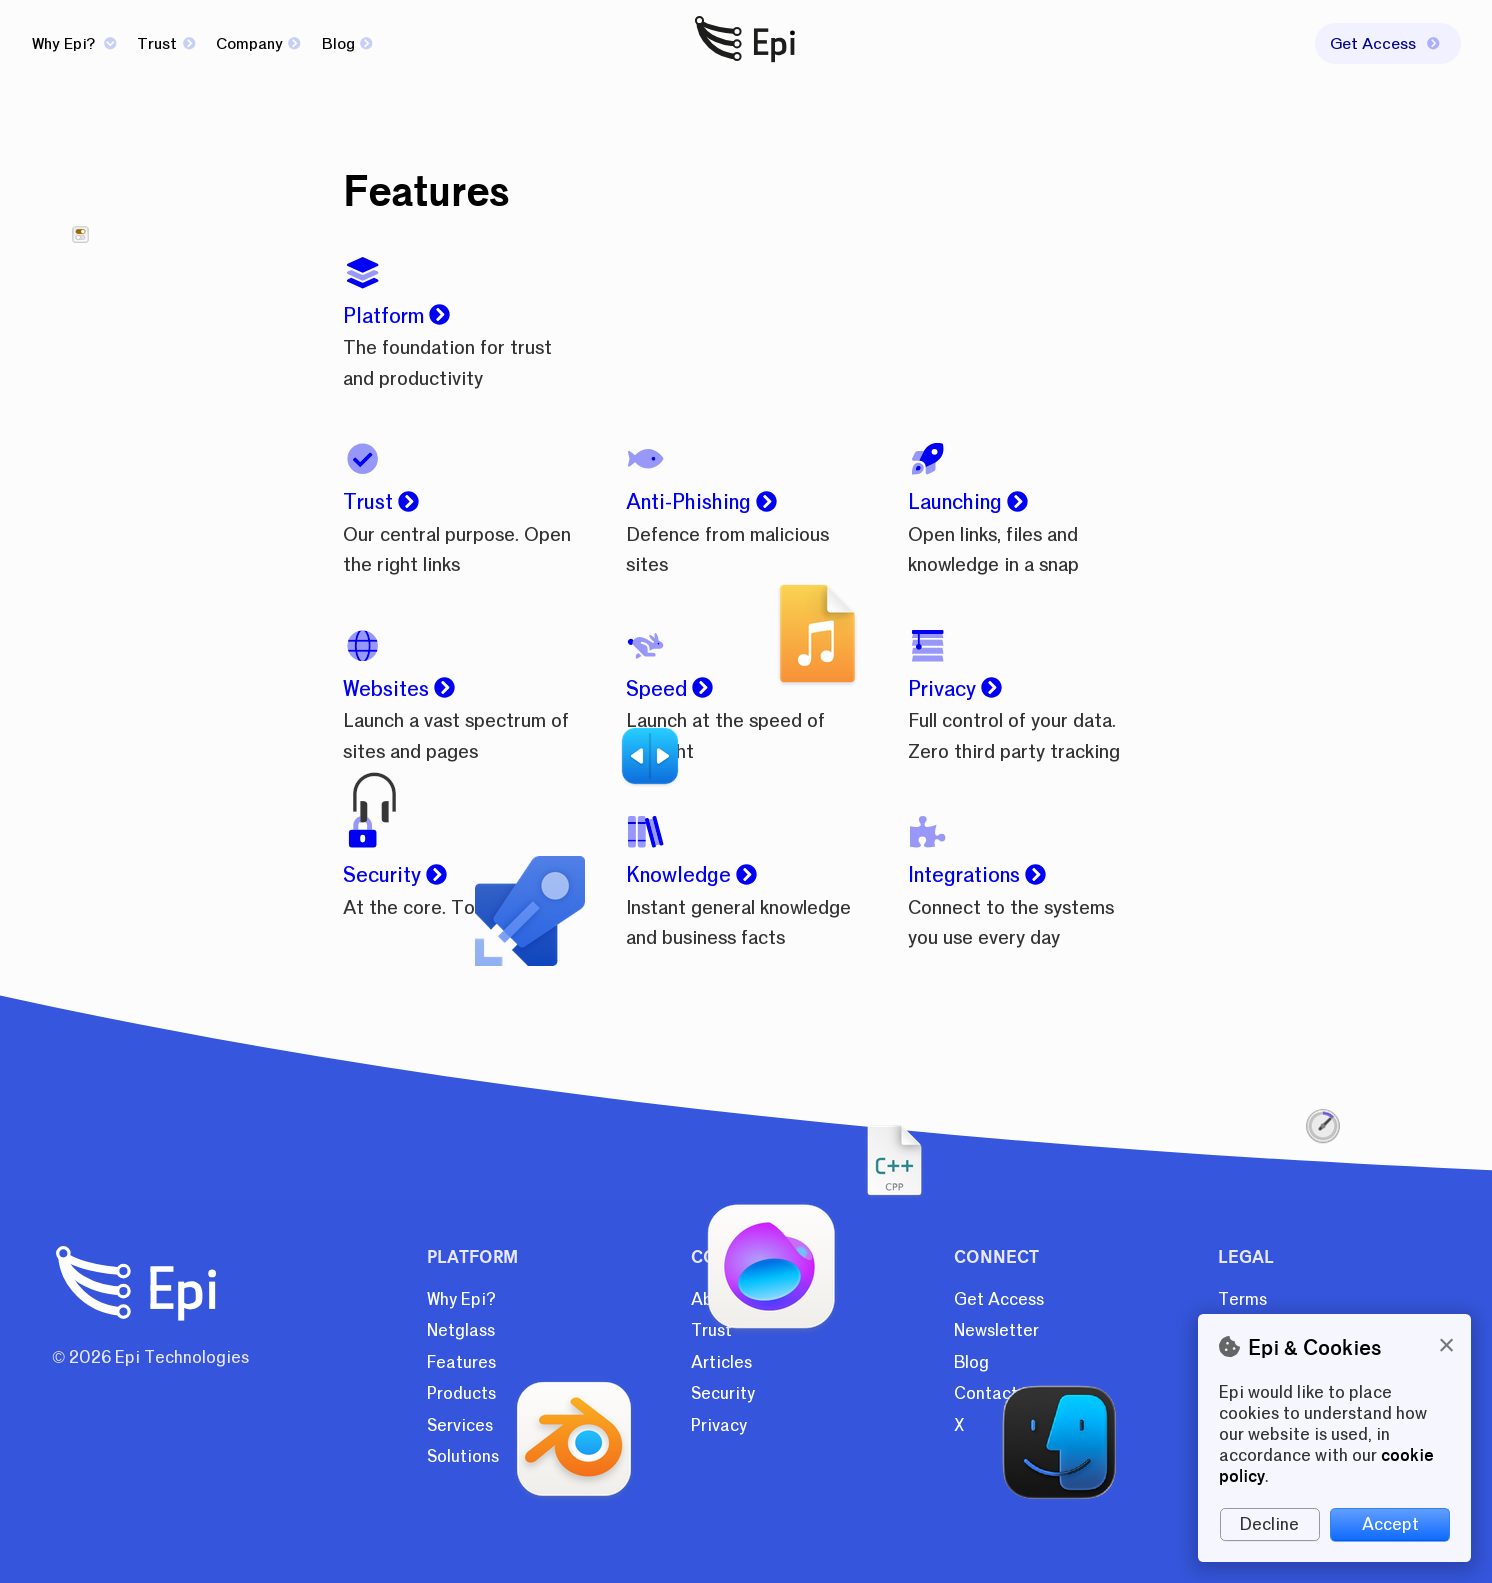  What do you see at coordinates (1323, 1126) in the screenshot?
I see `open sysprof system profiler` at bounding box center [1323, 1126].